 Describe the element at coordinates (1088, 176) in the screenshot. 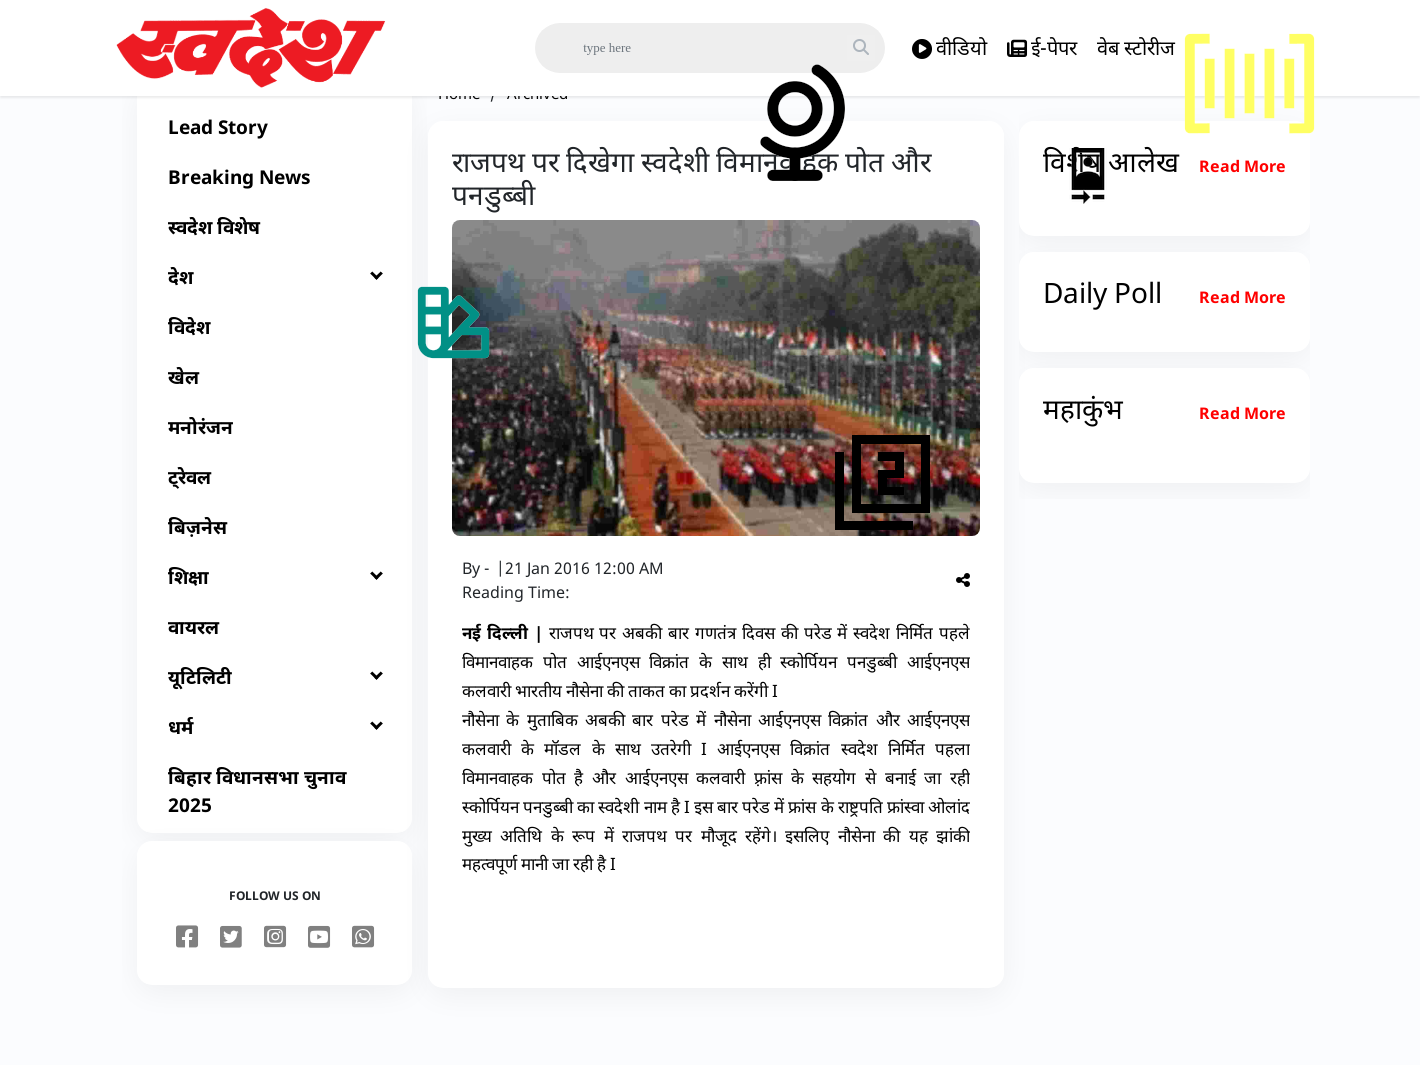

I see `switch to front-facing camera` at that location.